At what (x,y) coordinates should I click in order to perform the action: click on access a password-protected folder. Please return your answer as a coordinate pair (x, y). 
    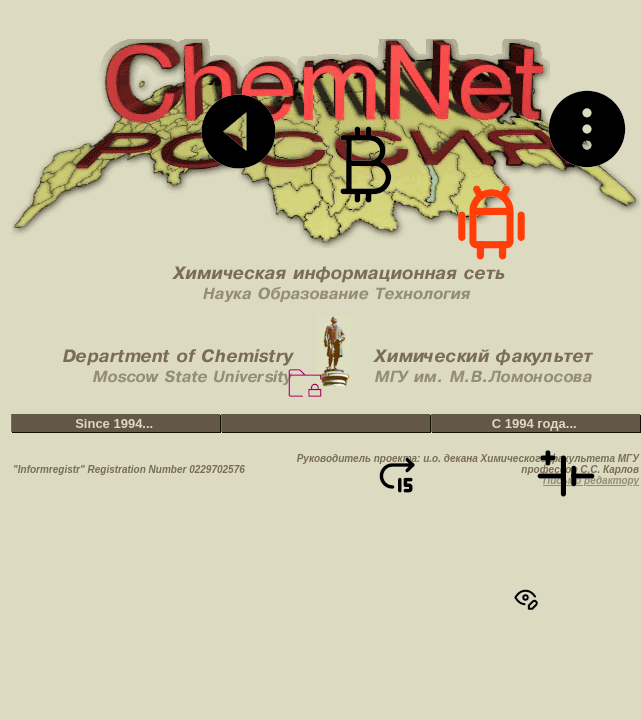
    Looking at the image, I should click on (305, 383).